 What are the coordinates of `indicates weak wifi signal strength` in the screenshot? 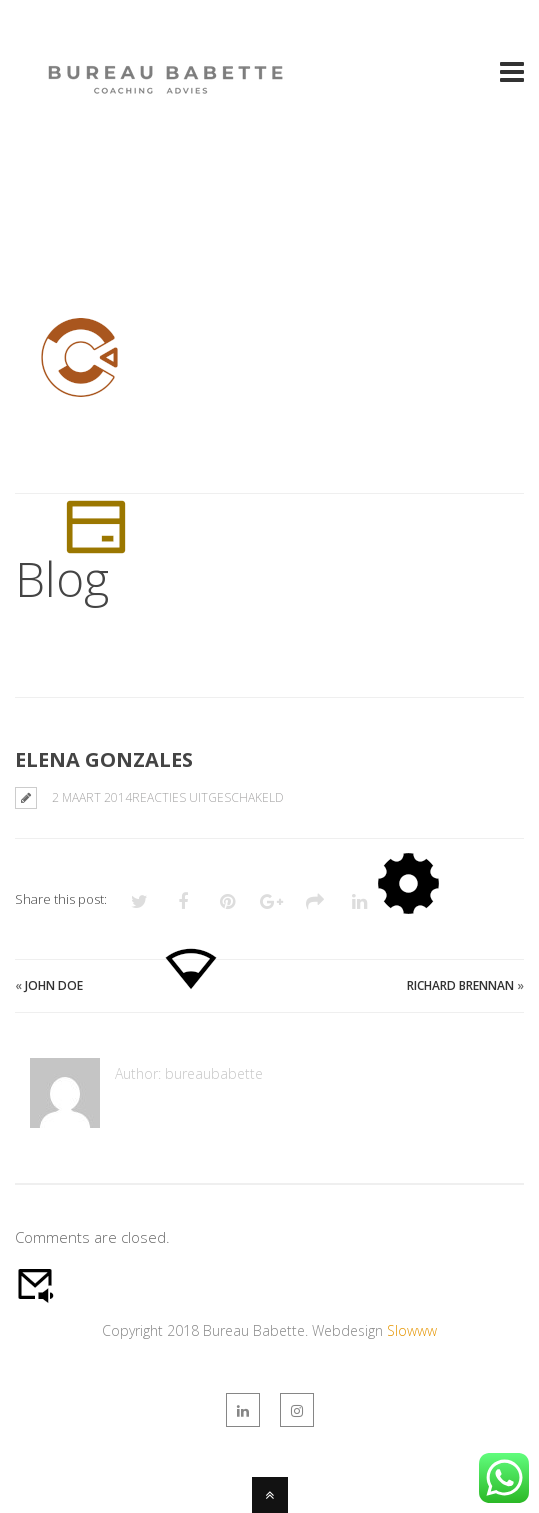 It's located at (191, 969).